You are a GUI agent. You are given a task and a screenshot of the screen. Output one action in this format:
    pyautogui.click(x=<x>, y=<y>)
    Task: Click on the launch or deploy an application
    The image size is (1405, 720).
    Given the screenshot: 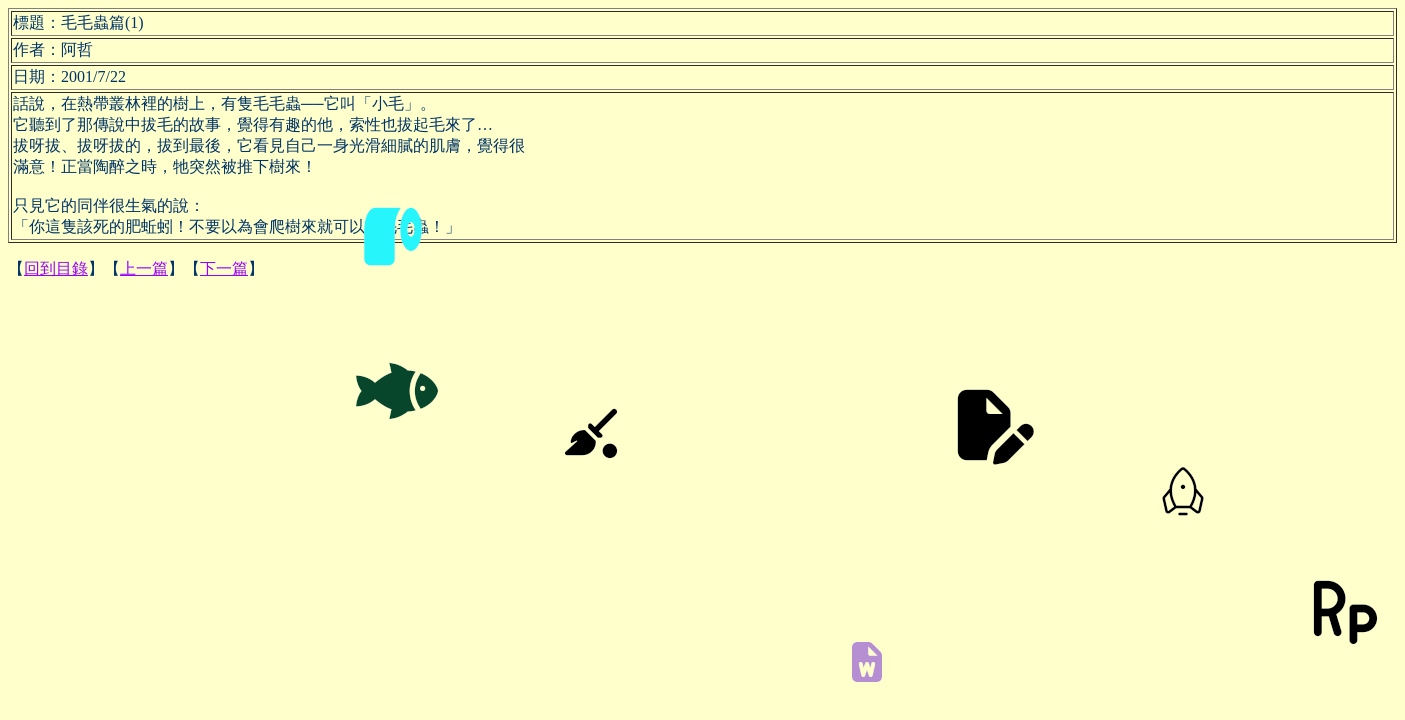 What is the action you would take?
    pyautogui.click(x=1183, y=493)
    